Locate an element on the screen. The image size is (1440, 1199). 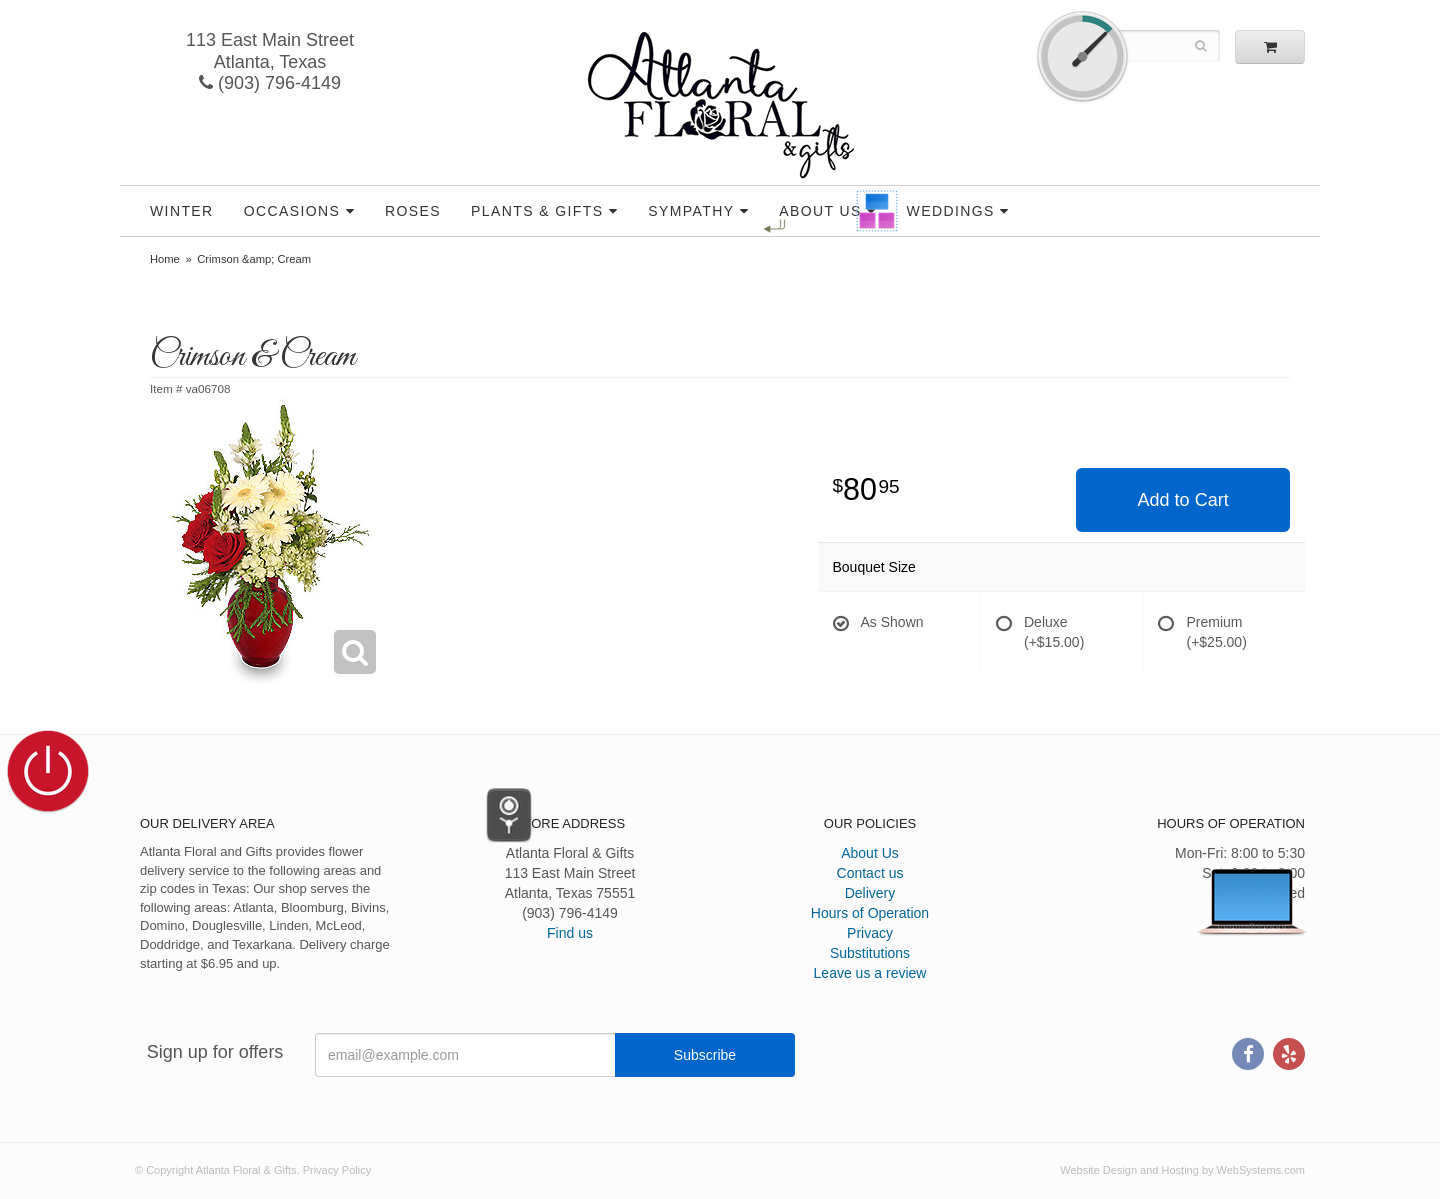
represents a connected macbook device is located at coordinates (1252, 892).